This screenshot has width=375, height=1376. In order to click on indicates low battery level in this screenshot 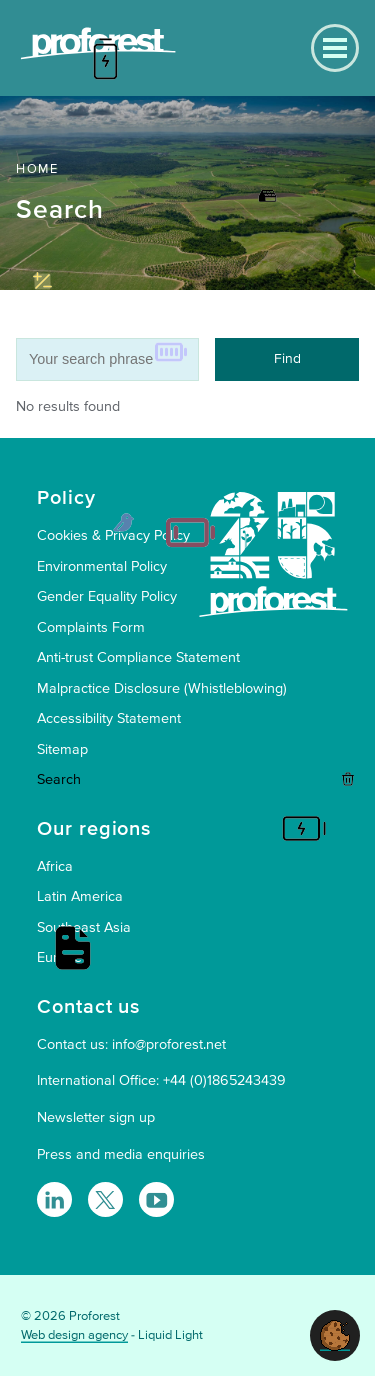, I will do `click(190, 532)`.